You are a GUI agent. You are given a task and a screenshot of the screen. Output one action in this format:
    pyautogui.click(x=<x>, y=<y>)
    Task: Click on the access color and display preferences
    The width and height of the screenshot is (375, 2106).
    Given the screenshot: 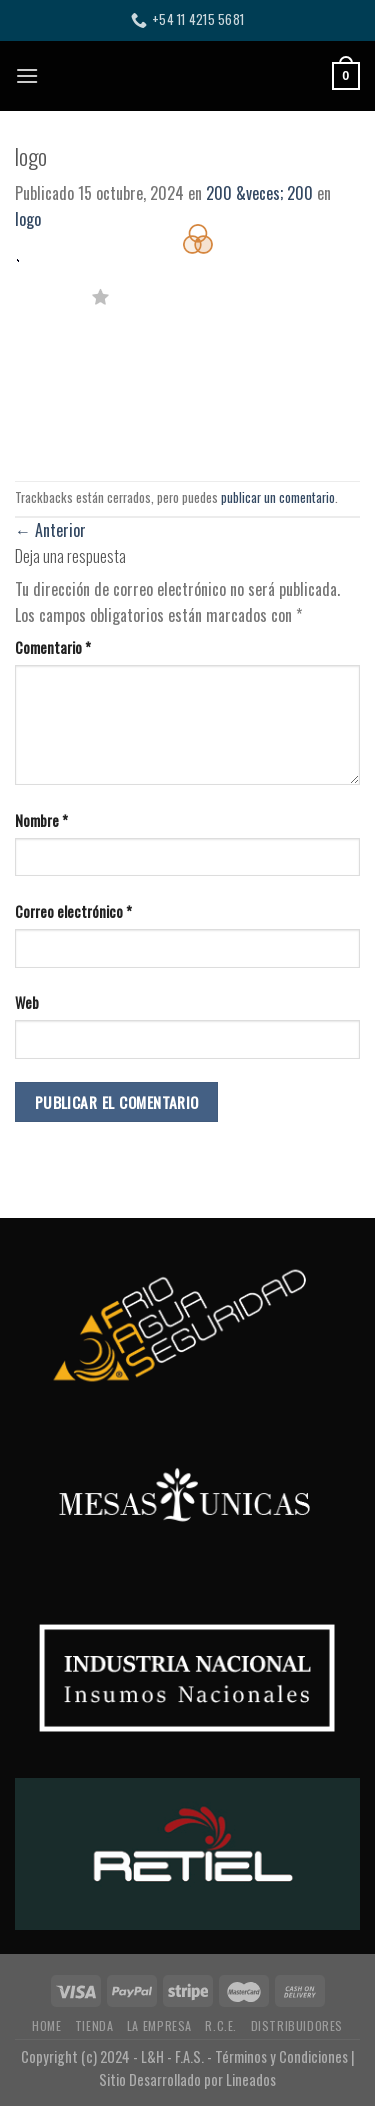 What is the action you would take?
    pyautogui.click(x=198, y=239)
    